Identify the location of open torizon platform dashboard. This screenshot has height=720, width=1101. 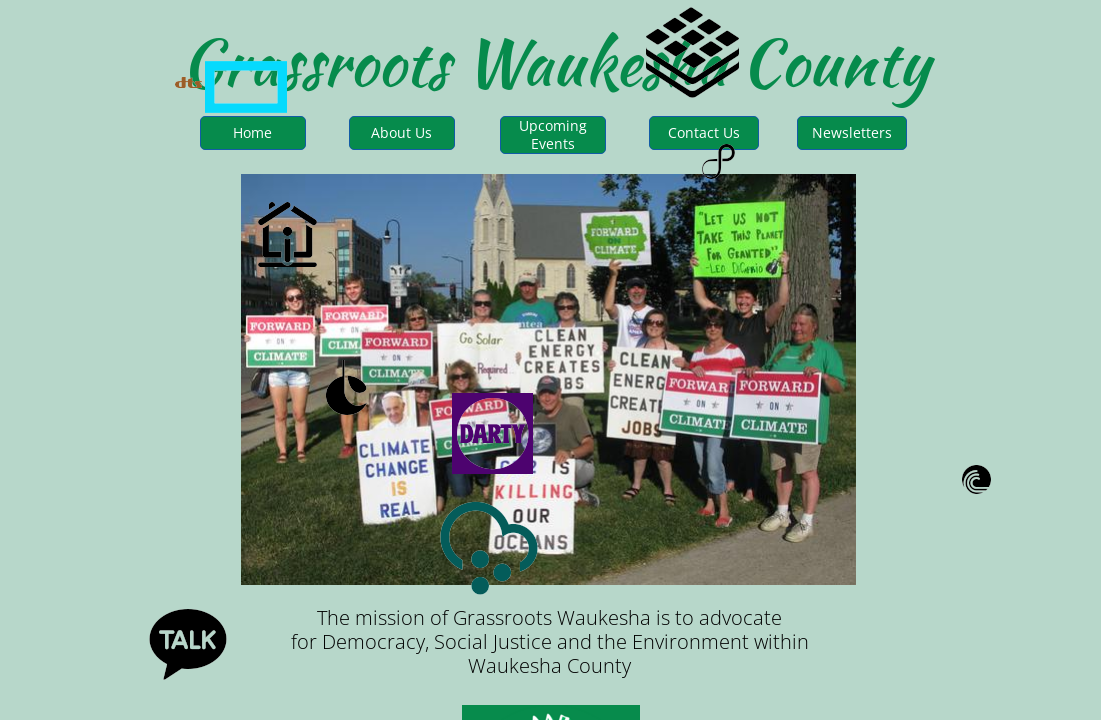
(692, 52).